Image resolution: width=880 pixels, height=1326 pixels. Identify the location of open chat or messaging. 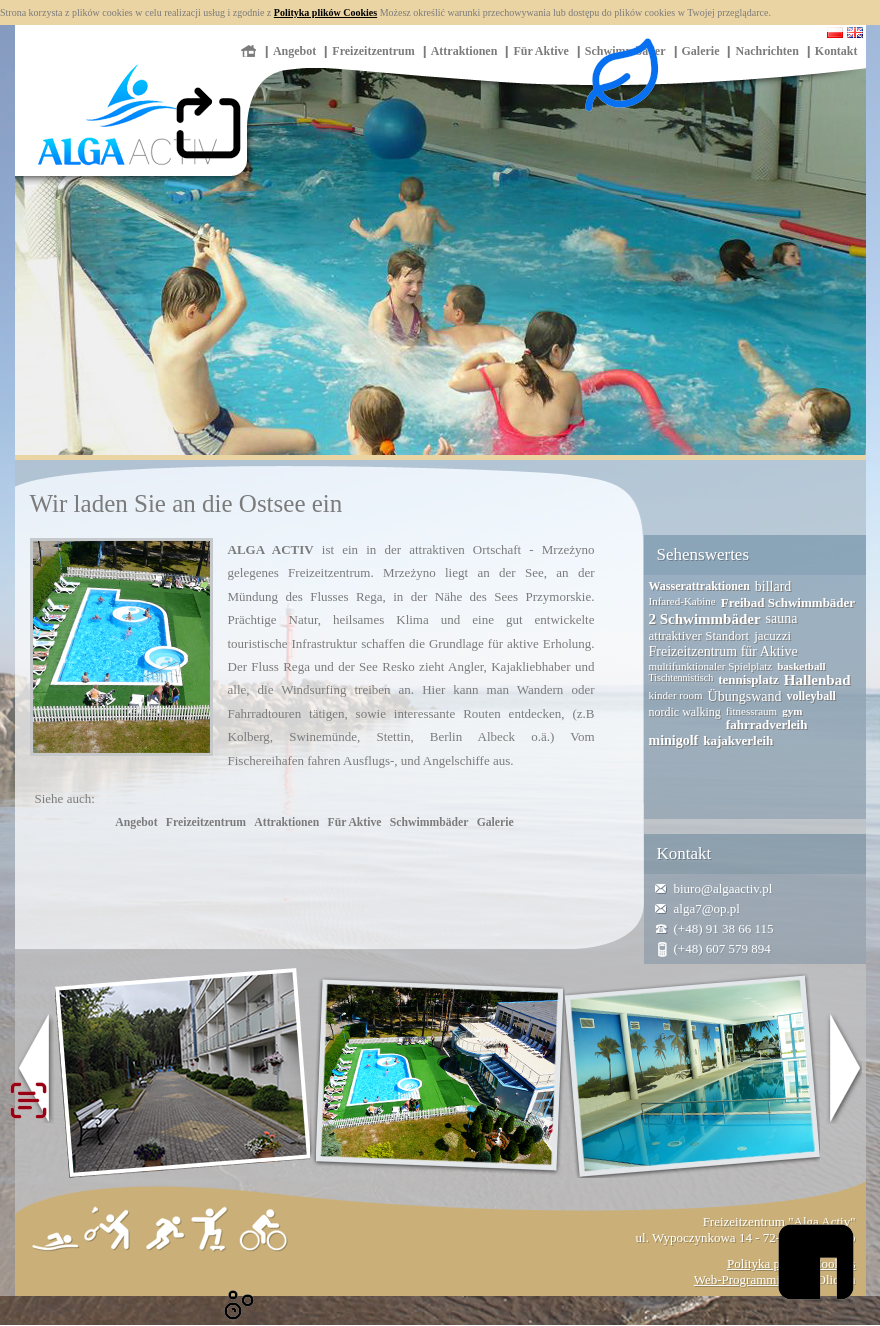
(239, 1305).